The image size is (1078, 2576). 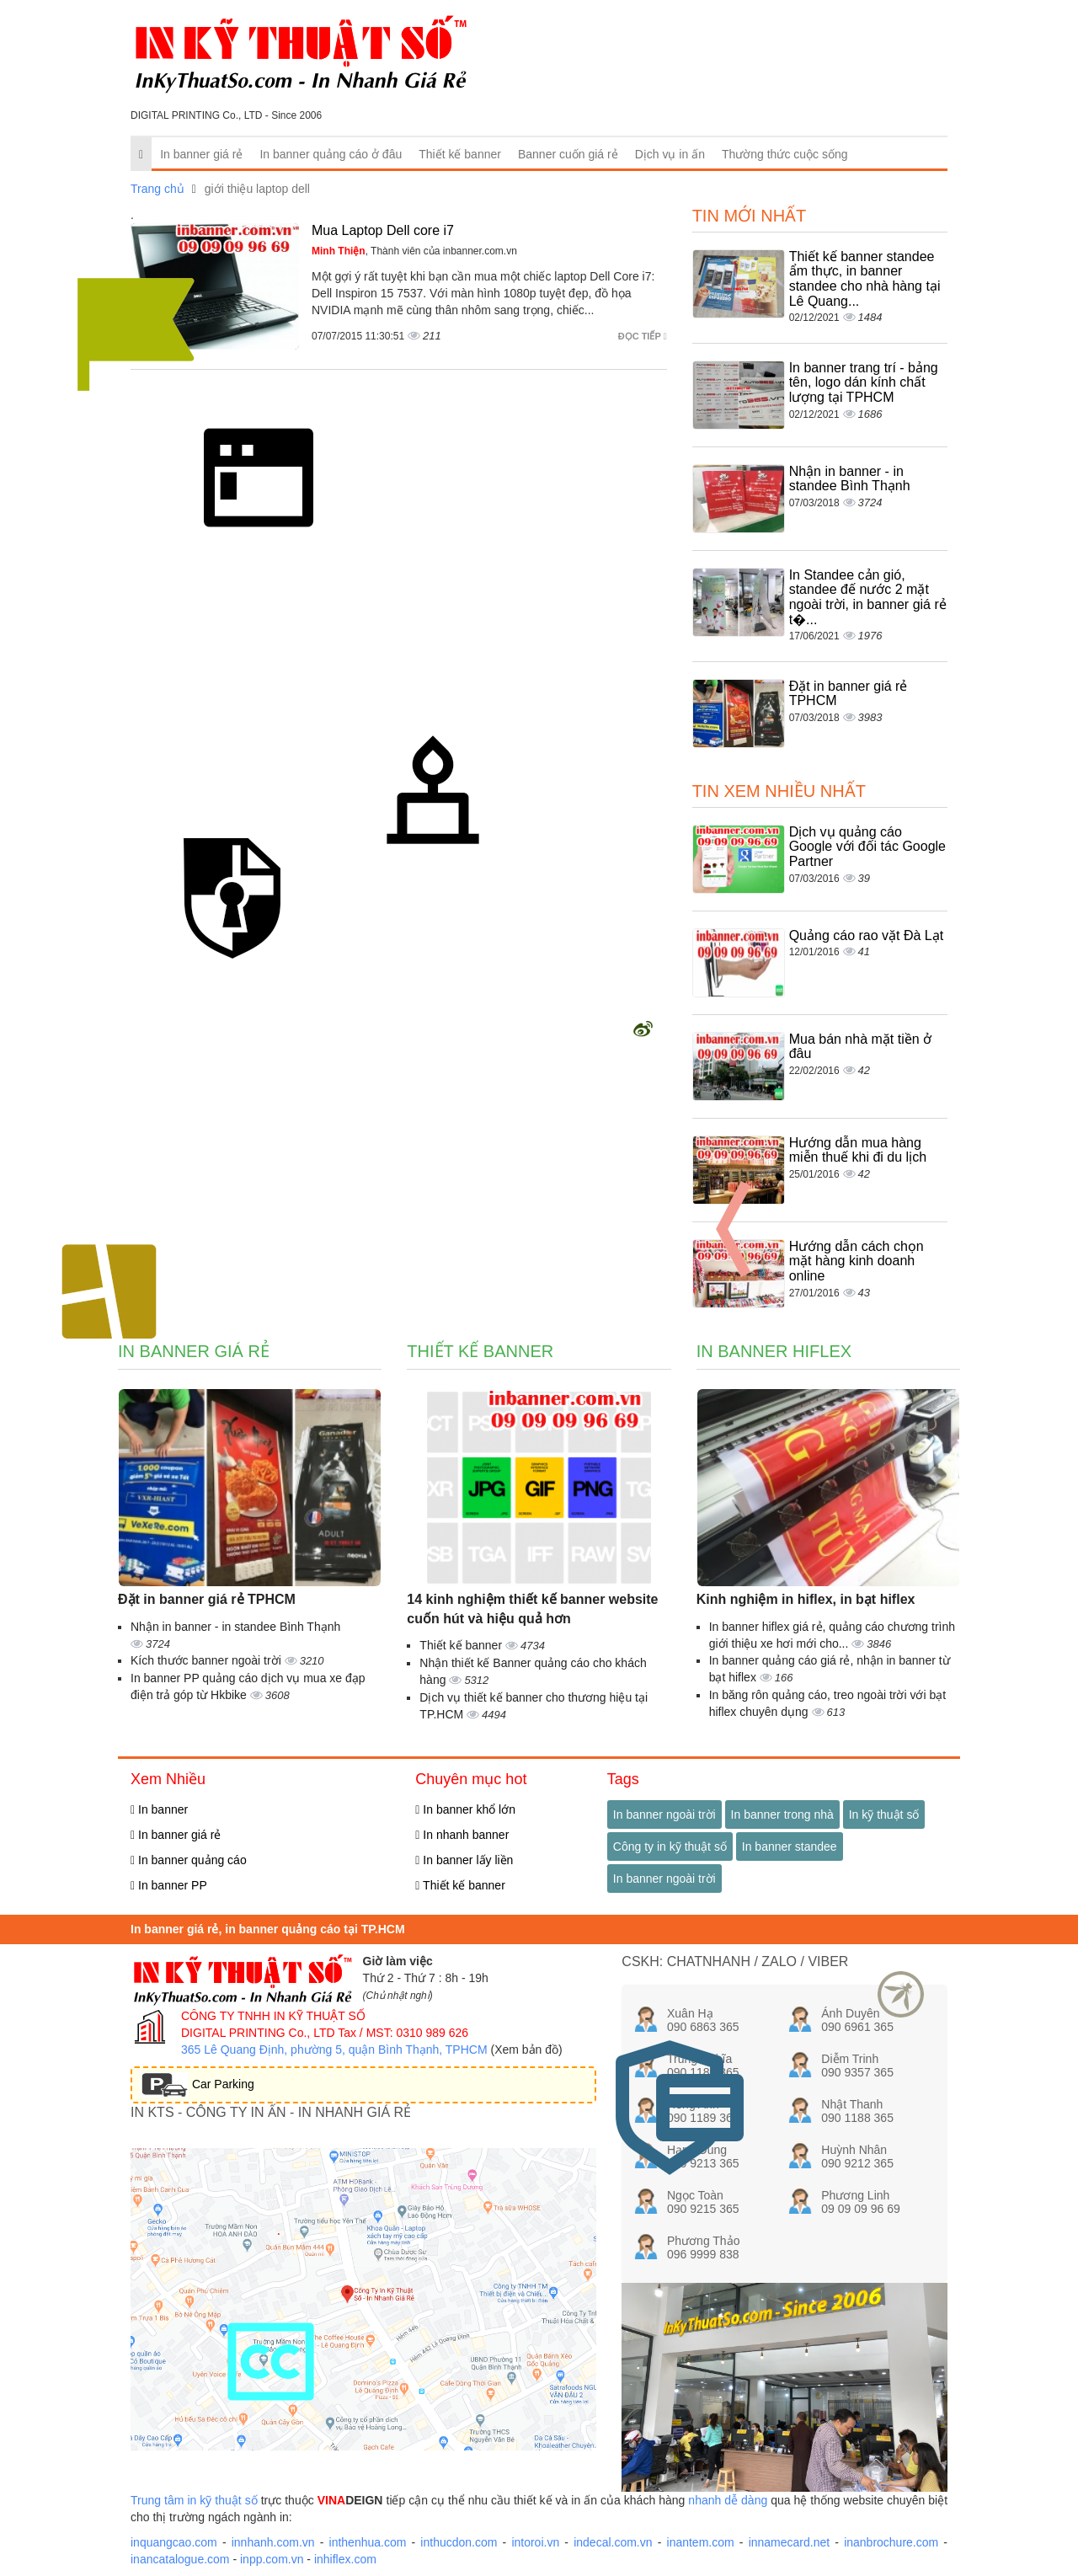 I want to click on enable closed captions for video content, so click(x=270, y=2361).